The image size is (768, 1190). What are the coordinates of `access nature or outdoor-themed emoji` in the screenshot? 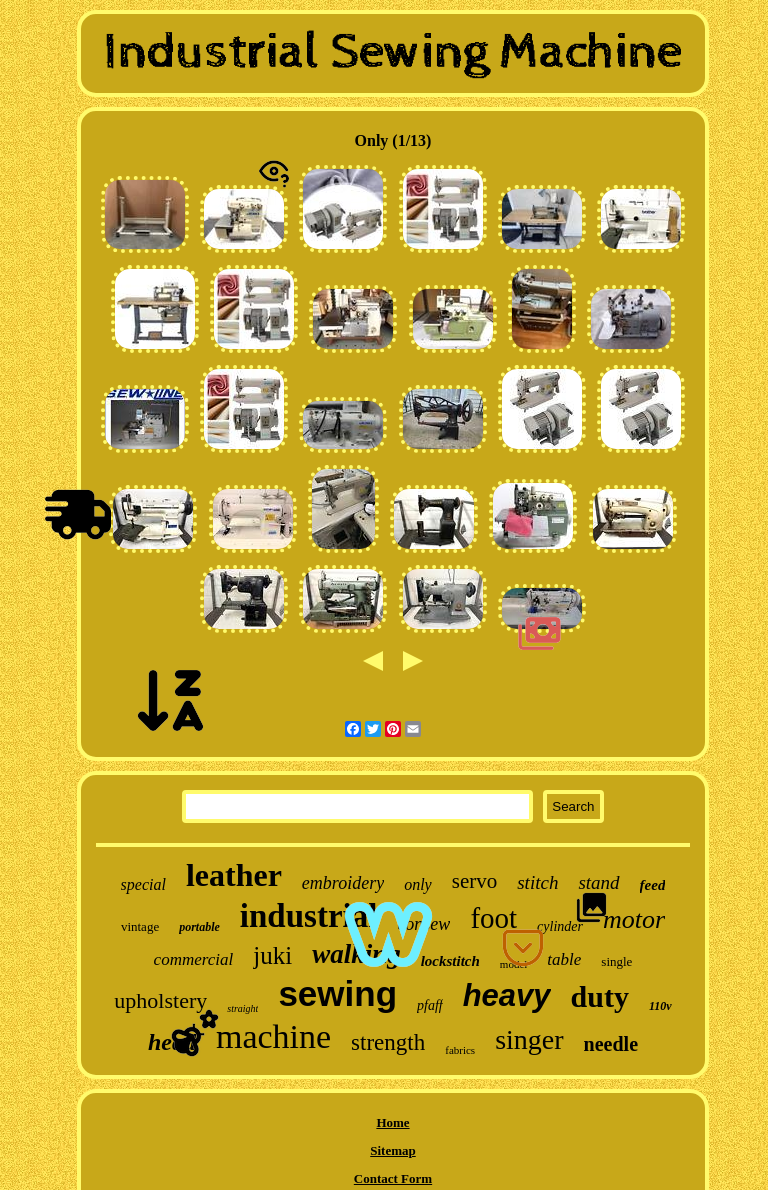 It's located at (195, 1033).